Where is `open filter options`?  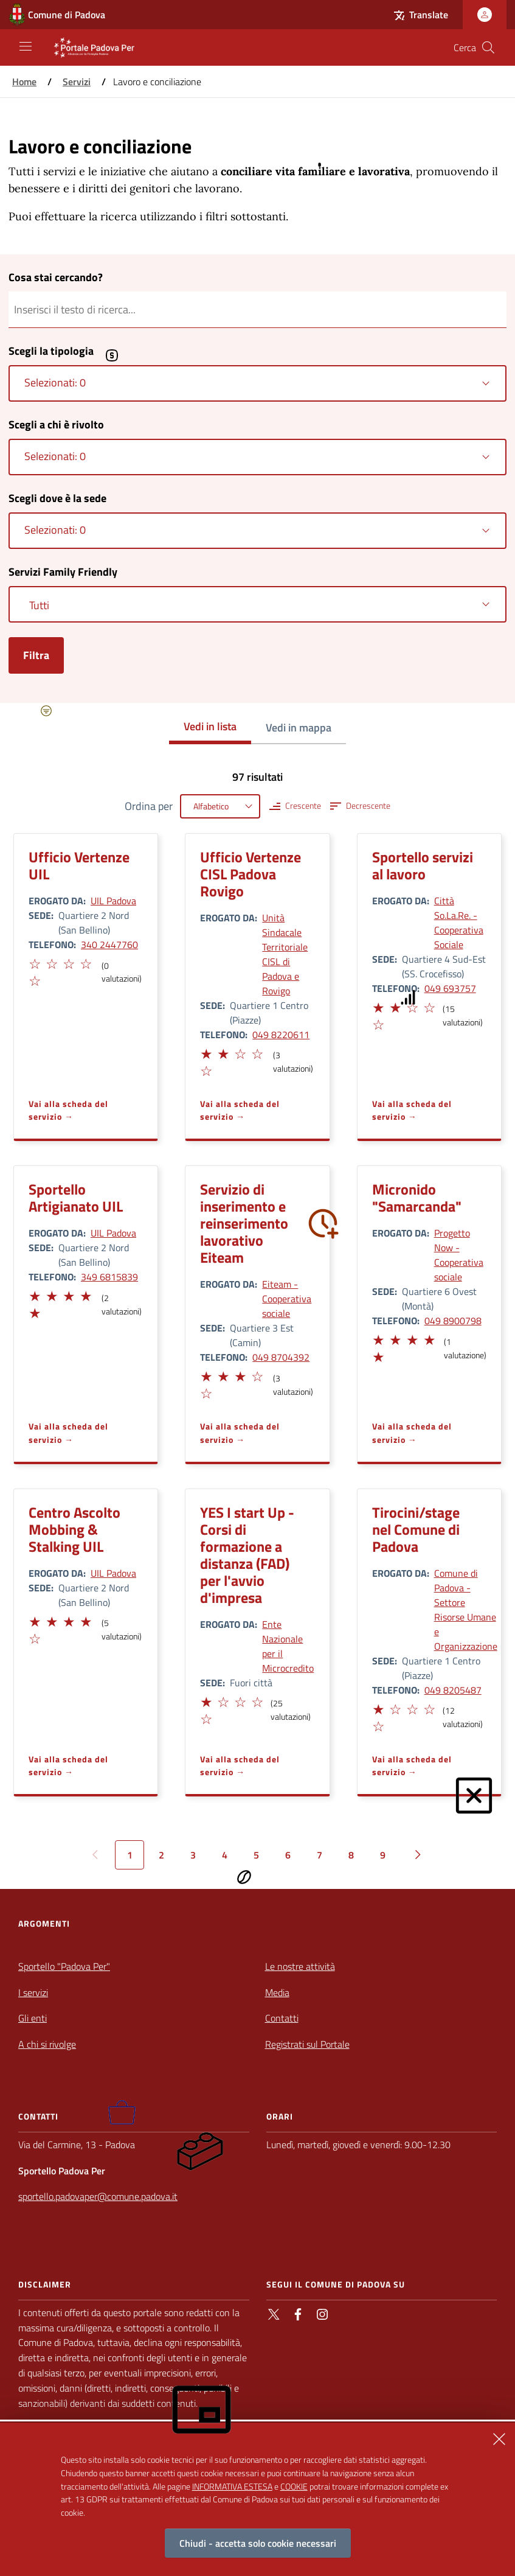 open filter options is located at coordinates (46, 711).